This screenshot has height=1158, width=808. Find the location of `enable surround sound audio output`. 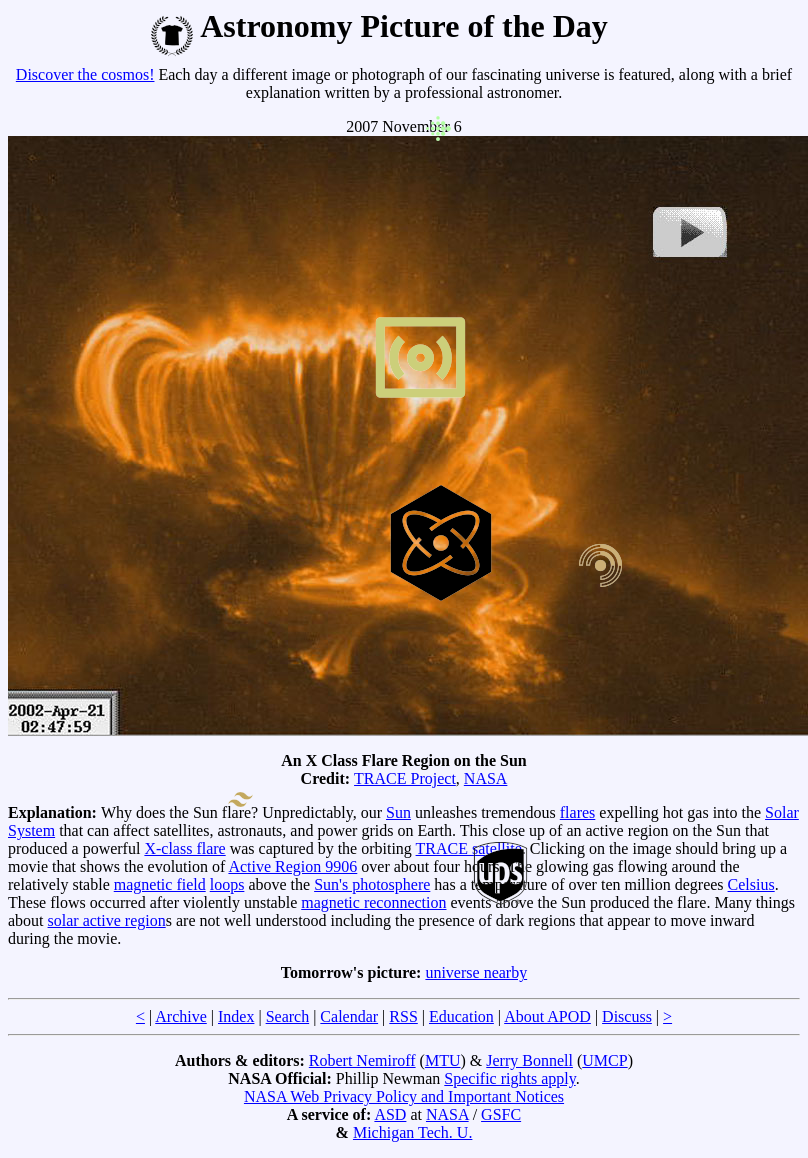

enable surround sound audio output is located at coordinates (420, 357).